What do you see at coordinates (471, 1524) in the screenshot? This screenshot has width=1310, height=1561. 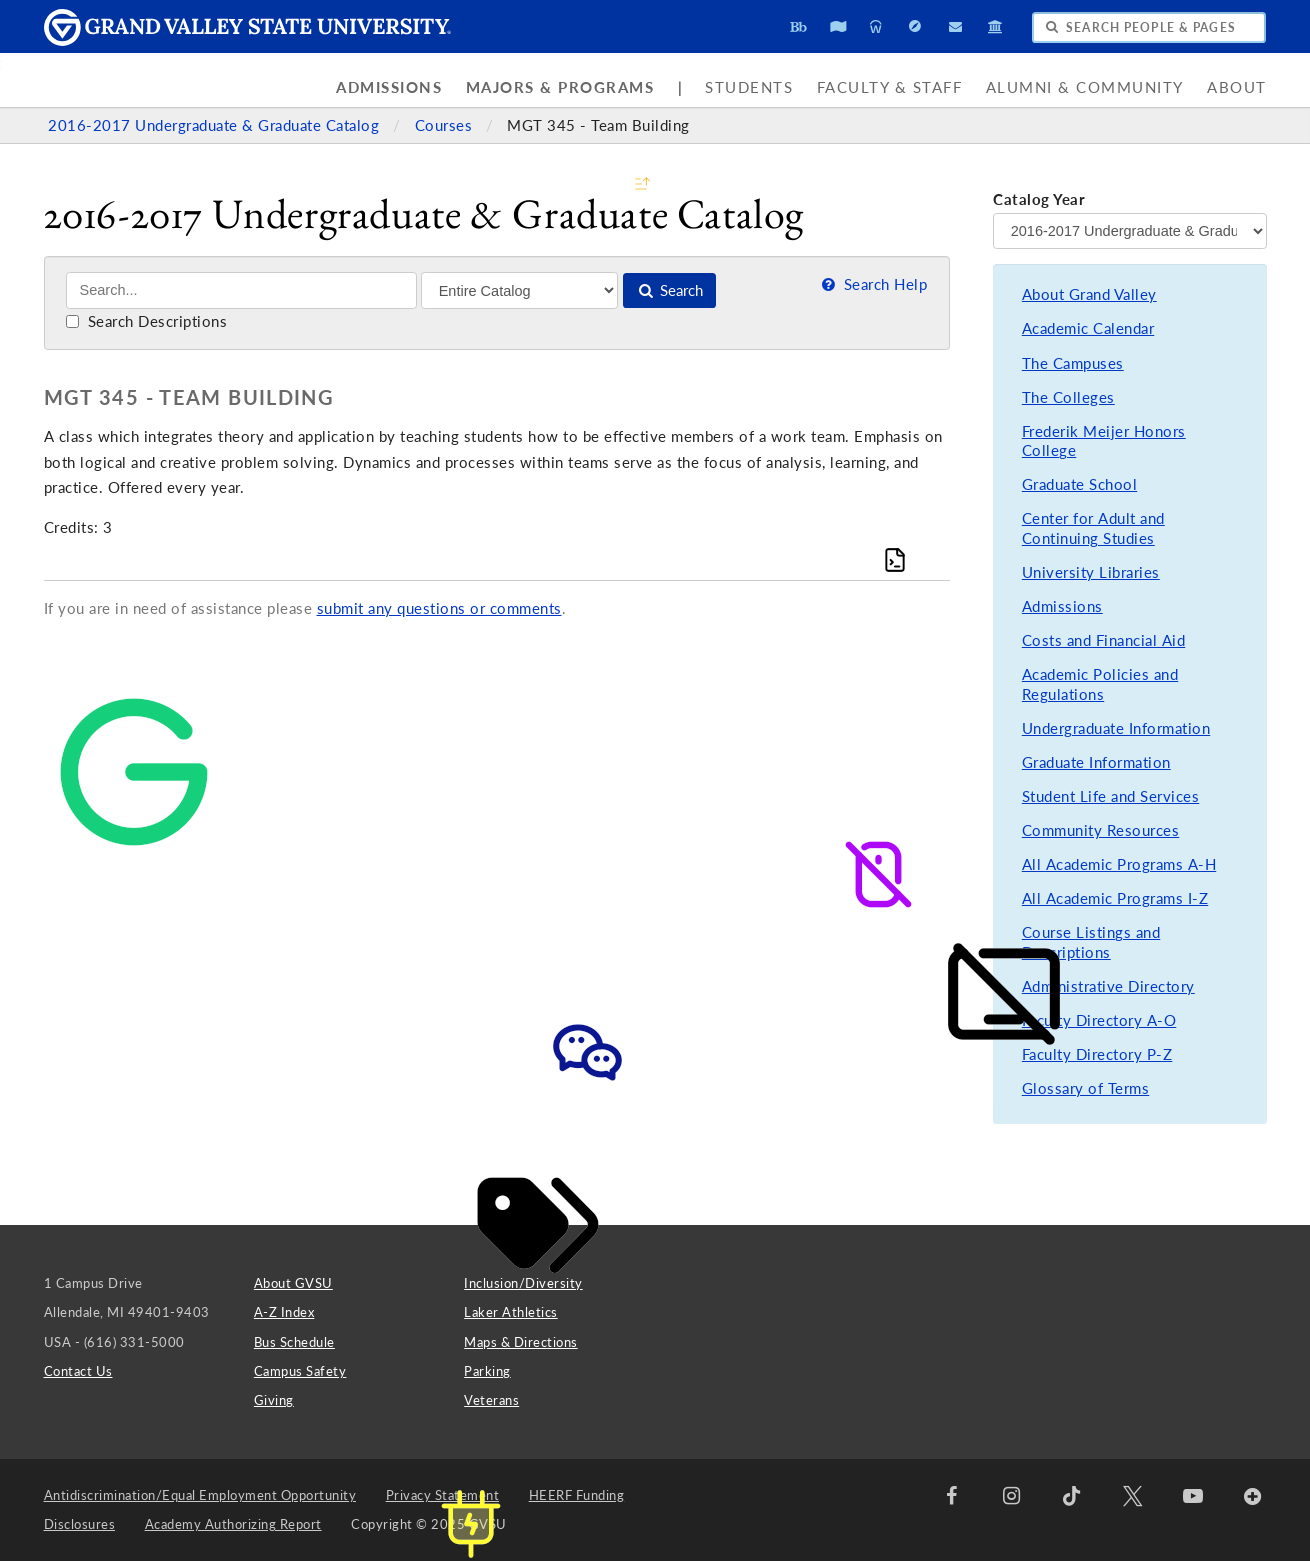 I see `indicates device is currently charging` at bounding box center [471, 1524].